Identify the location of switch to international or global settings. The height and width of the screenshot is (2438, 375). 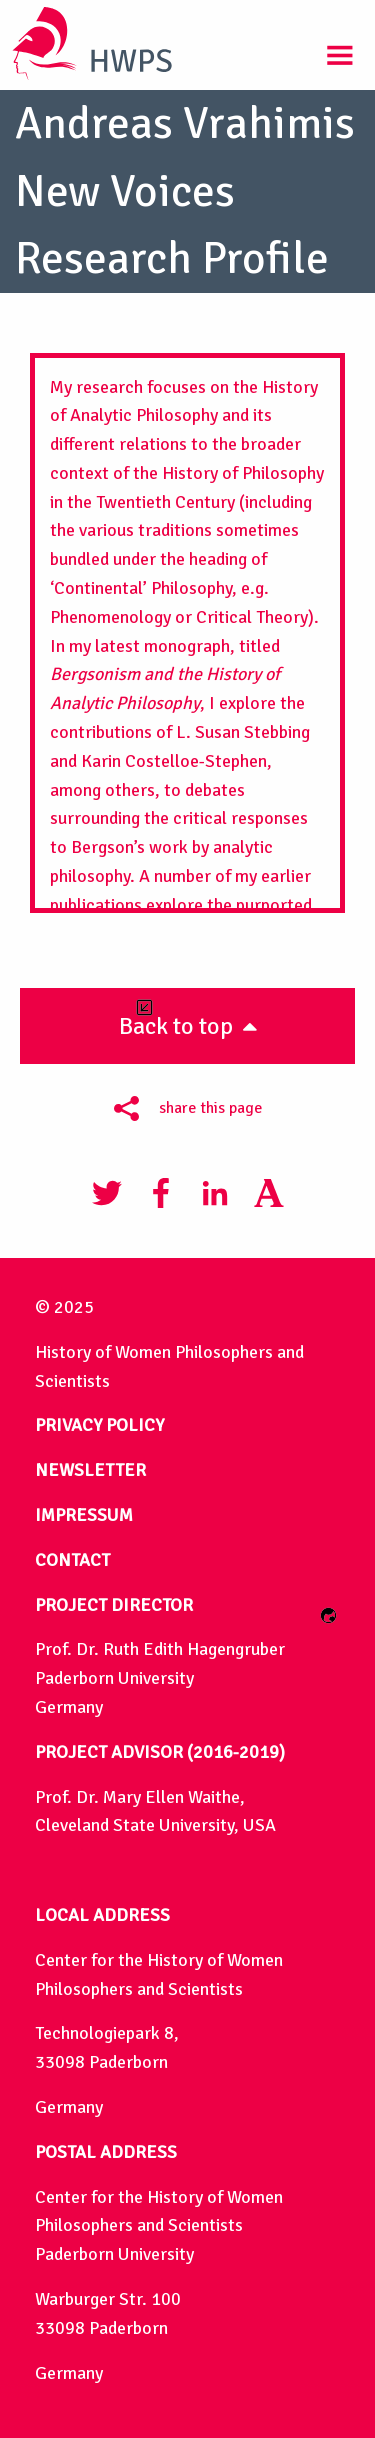
(328, 1615).